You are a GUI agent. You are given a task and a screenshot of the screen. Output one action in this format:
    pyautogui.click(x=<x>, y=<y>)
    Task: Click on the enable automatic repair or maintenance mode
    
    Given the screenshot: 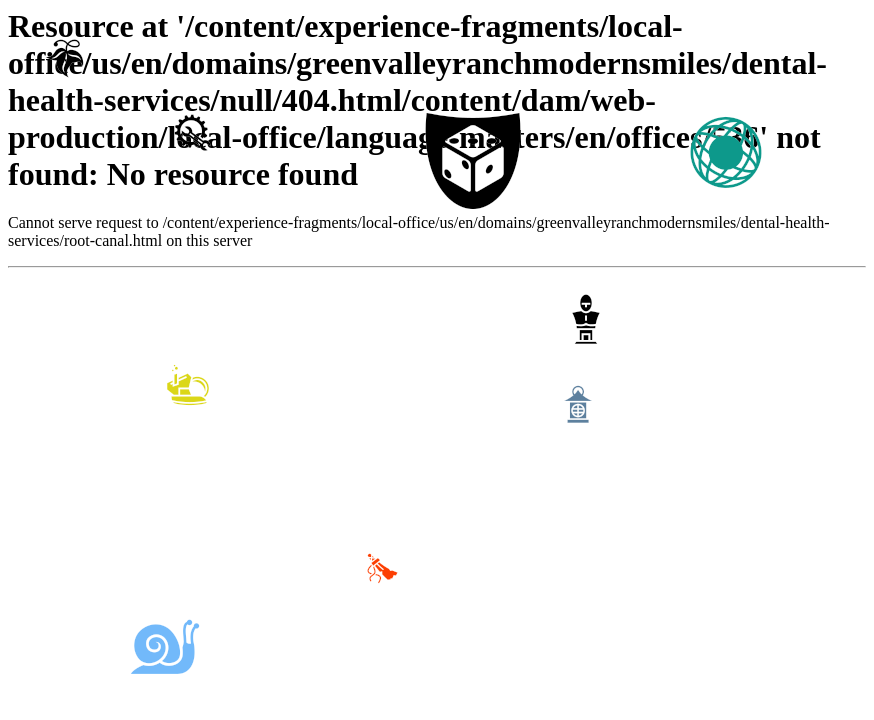 What is the action you would take?
    pyautogui.click(x=192, y=132)
    